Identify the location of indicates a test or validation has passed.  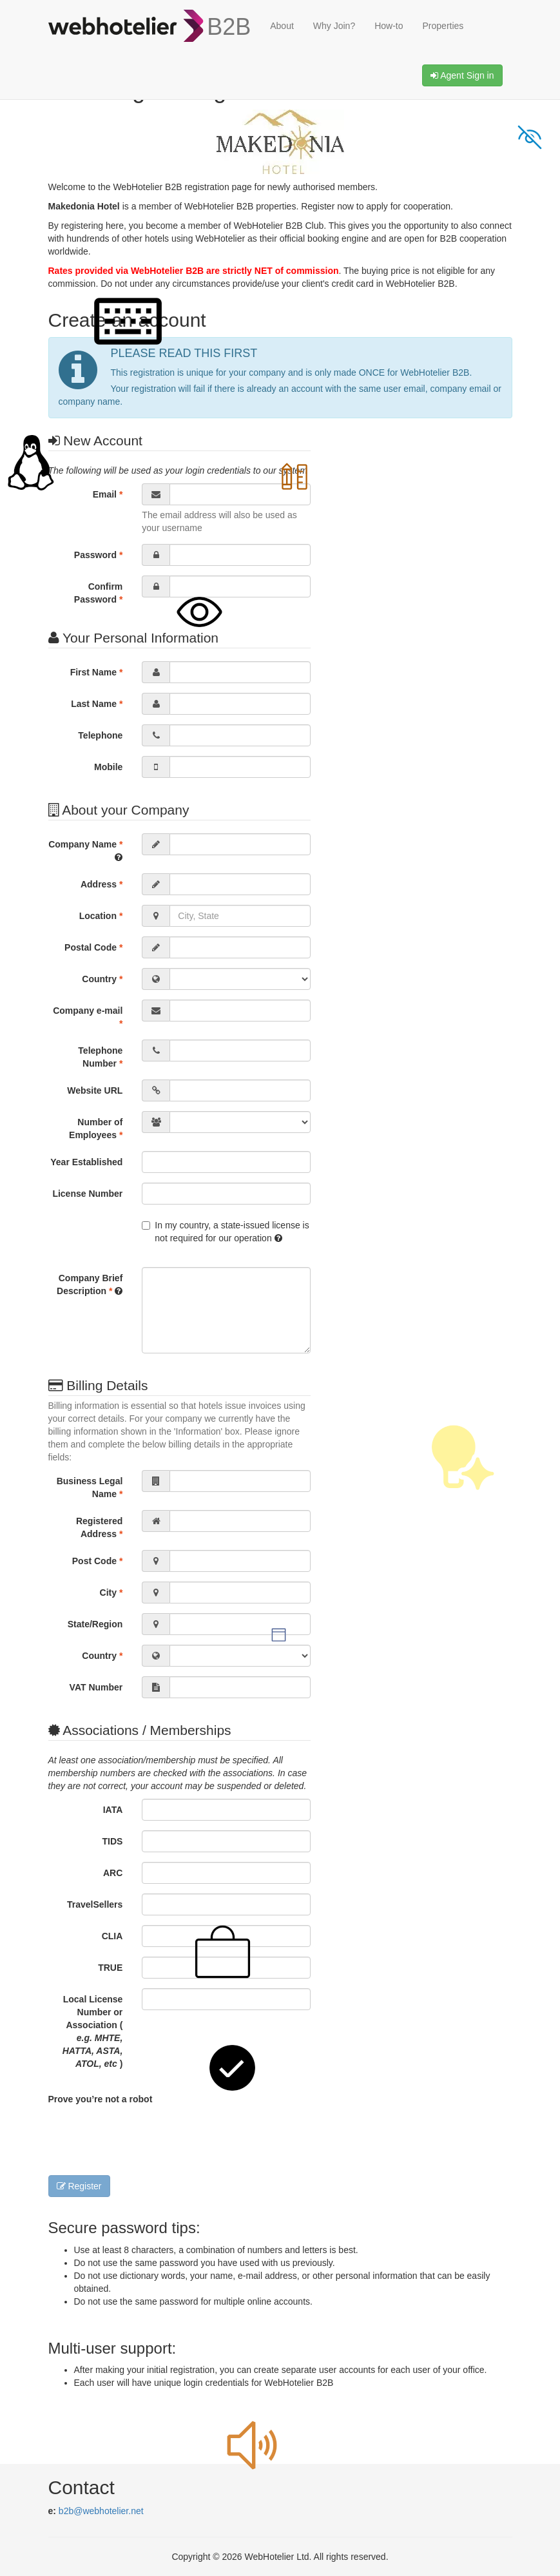
(232, 2068).